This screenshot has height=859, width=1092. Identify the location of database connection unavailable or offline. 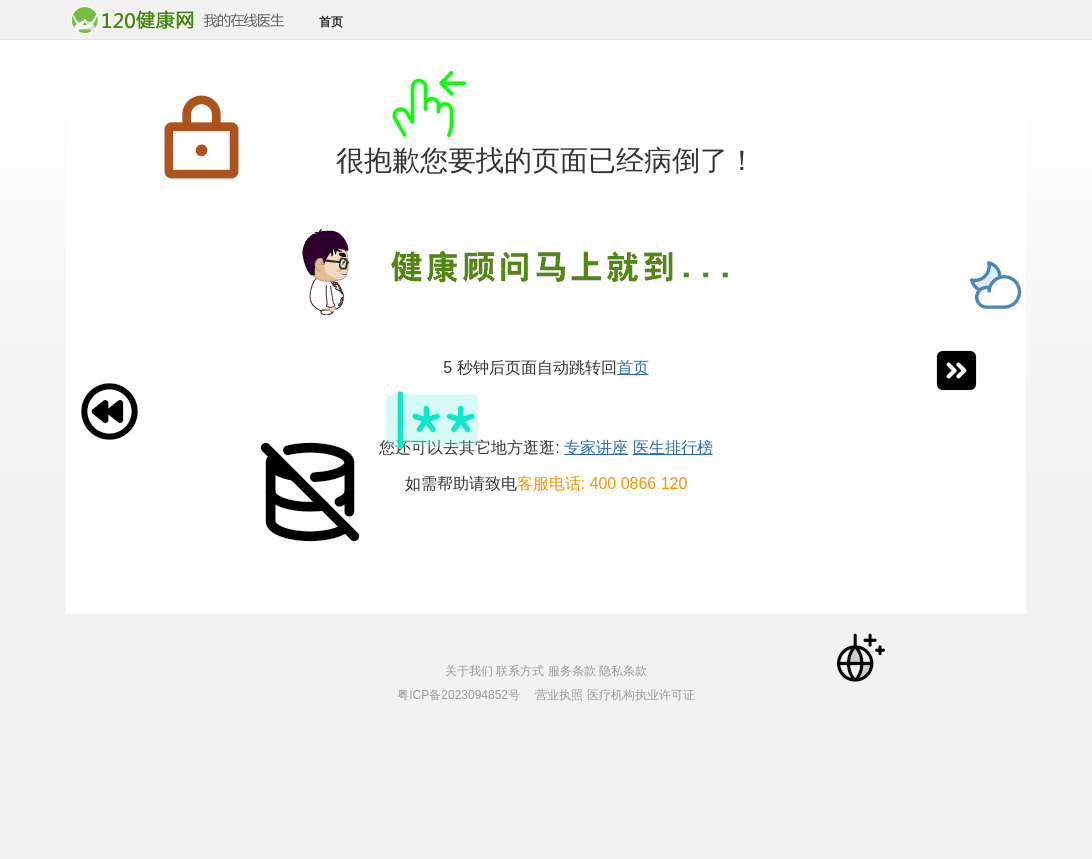
(310, 492).